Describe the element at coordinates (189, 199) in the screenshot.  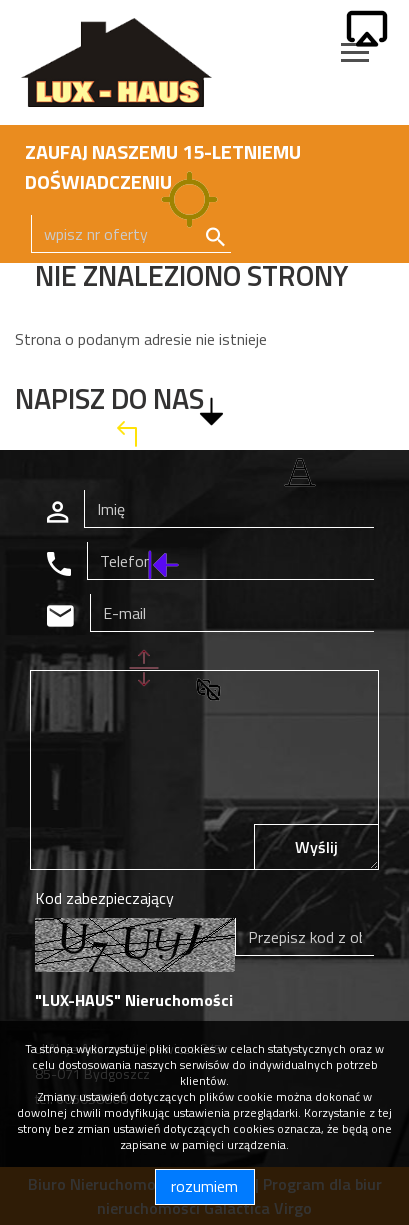
I see `find my current location` at that location.